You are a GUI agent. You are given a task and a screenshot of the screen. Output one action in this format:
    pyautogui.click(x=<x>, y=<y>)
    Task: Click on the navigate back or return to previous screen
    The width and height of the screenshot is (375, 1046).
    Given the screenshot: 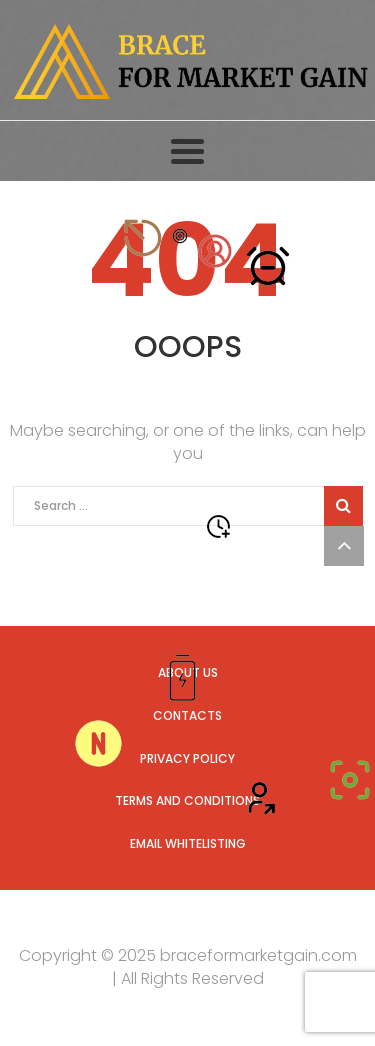 What is the action you would take?
    pyautogui.click(x=143, y=238)
    